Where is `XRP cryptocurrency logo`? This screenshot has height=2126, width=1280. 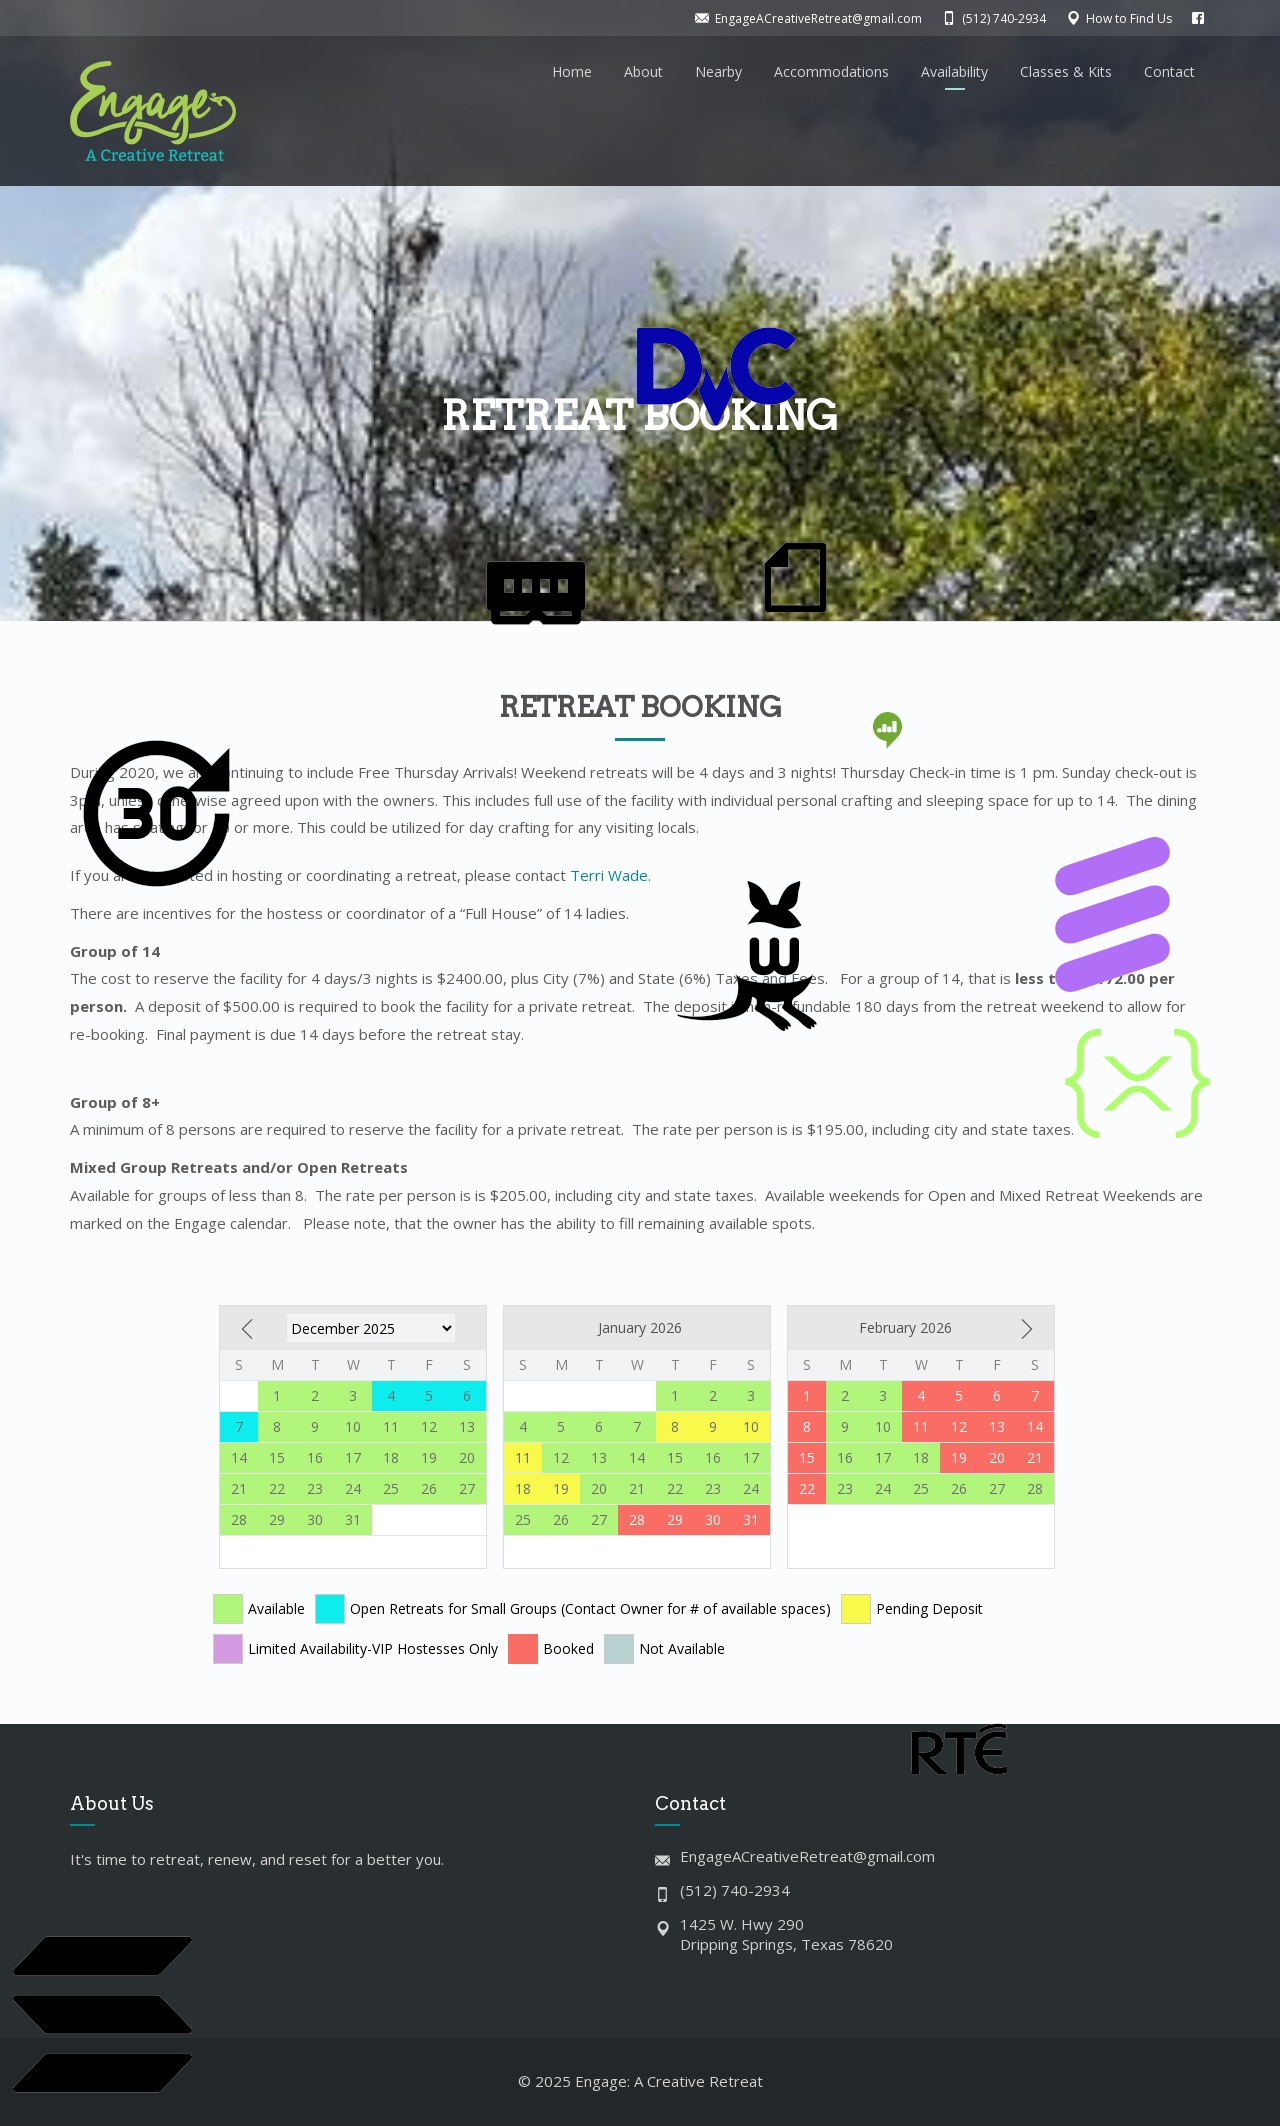
XRP cryptocurrency logo is located at coordinates (1137, 1083).